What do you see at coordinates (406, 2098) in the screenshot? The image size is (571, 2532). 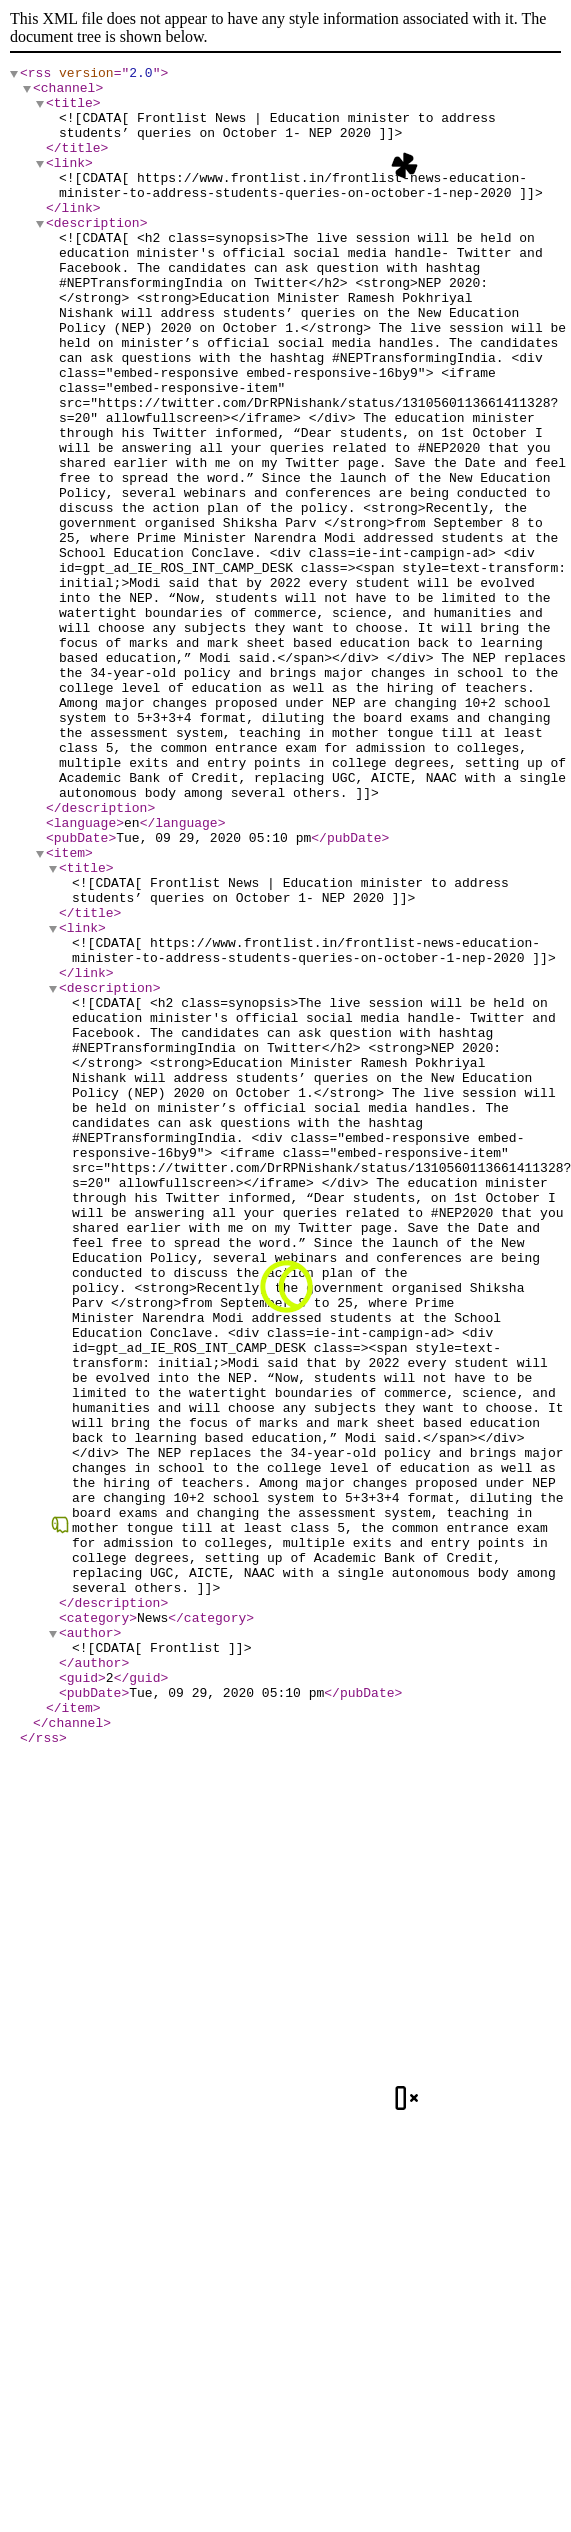 I see `remove a column from a table or layout` at bounding box center [406, 2098].